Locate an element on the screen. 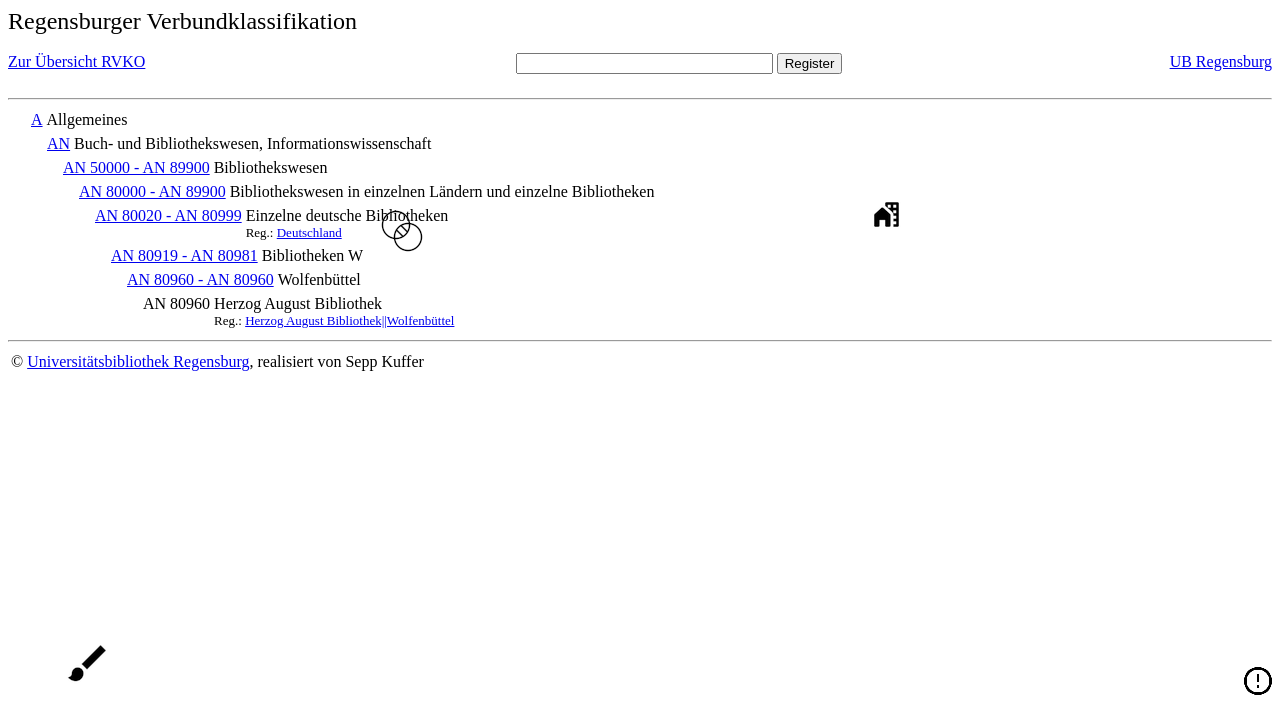 Image resolution: width=1280 pixels, height=720 pixels. access drawing or painting tools is located at coordinates (87, 663).